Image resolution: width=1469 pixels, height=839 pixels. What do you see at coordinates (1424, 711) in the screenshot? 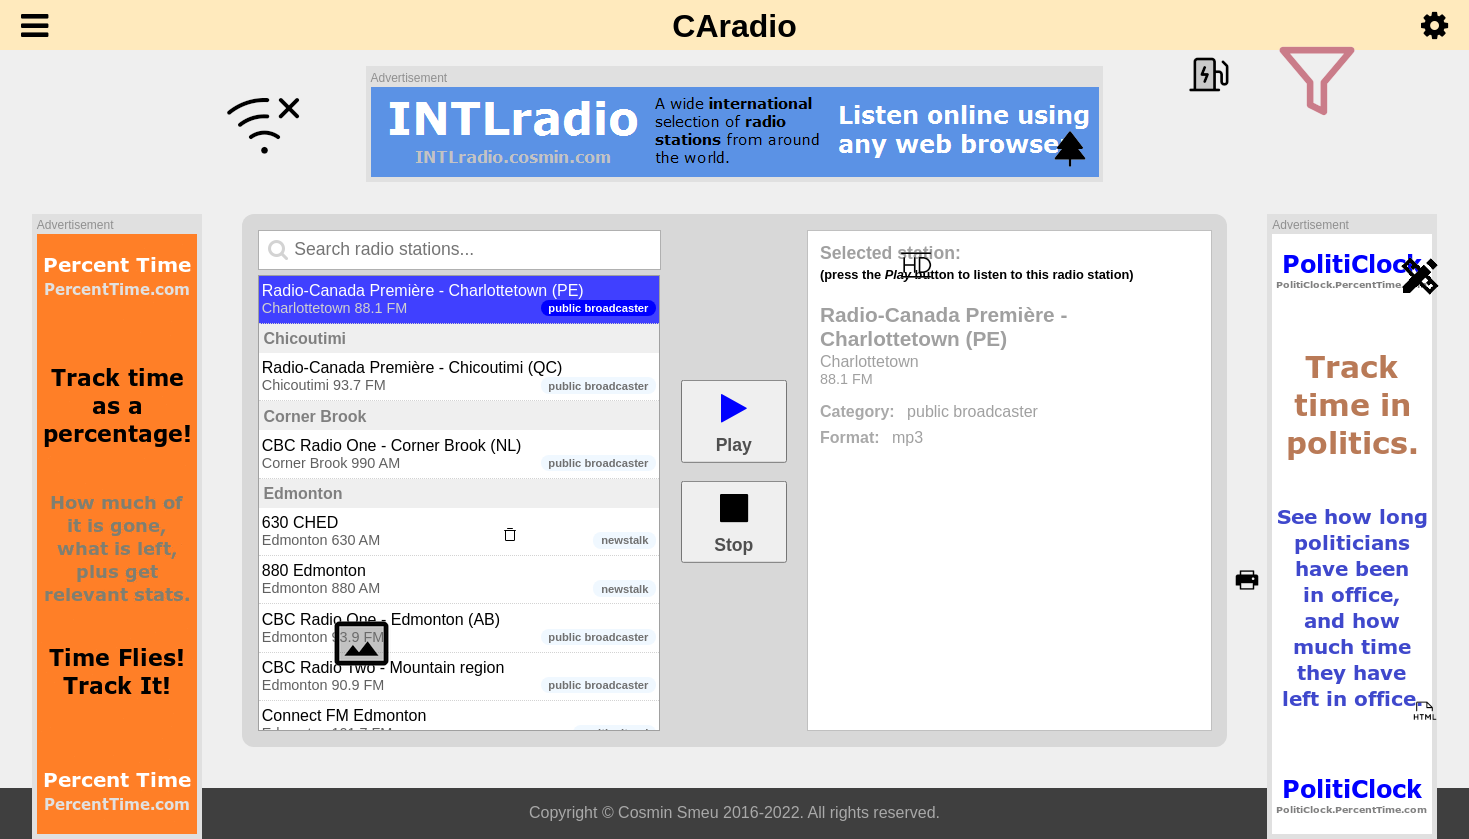
I see `view or open an HTML file` at bounding box center [1424, 711].